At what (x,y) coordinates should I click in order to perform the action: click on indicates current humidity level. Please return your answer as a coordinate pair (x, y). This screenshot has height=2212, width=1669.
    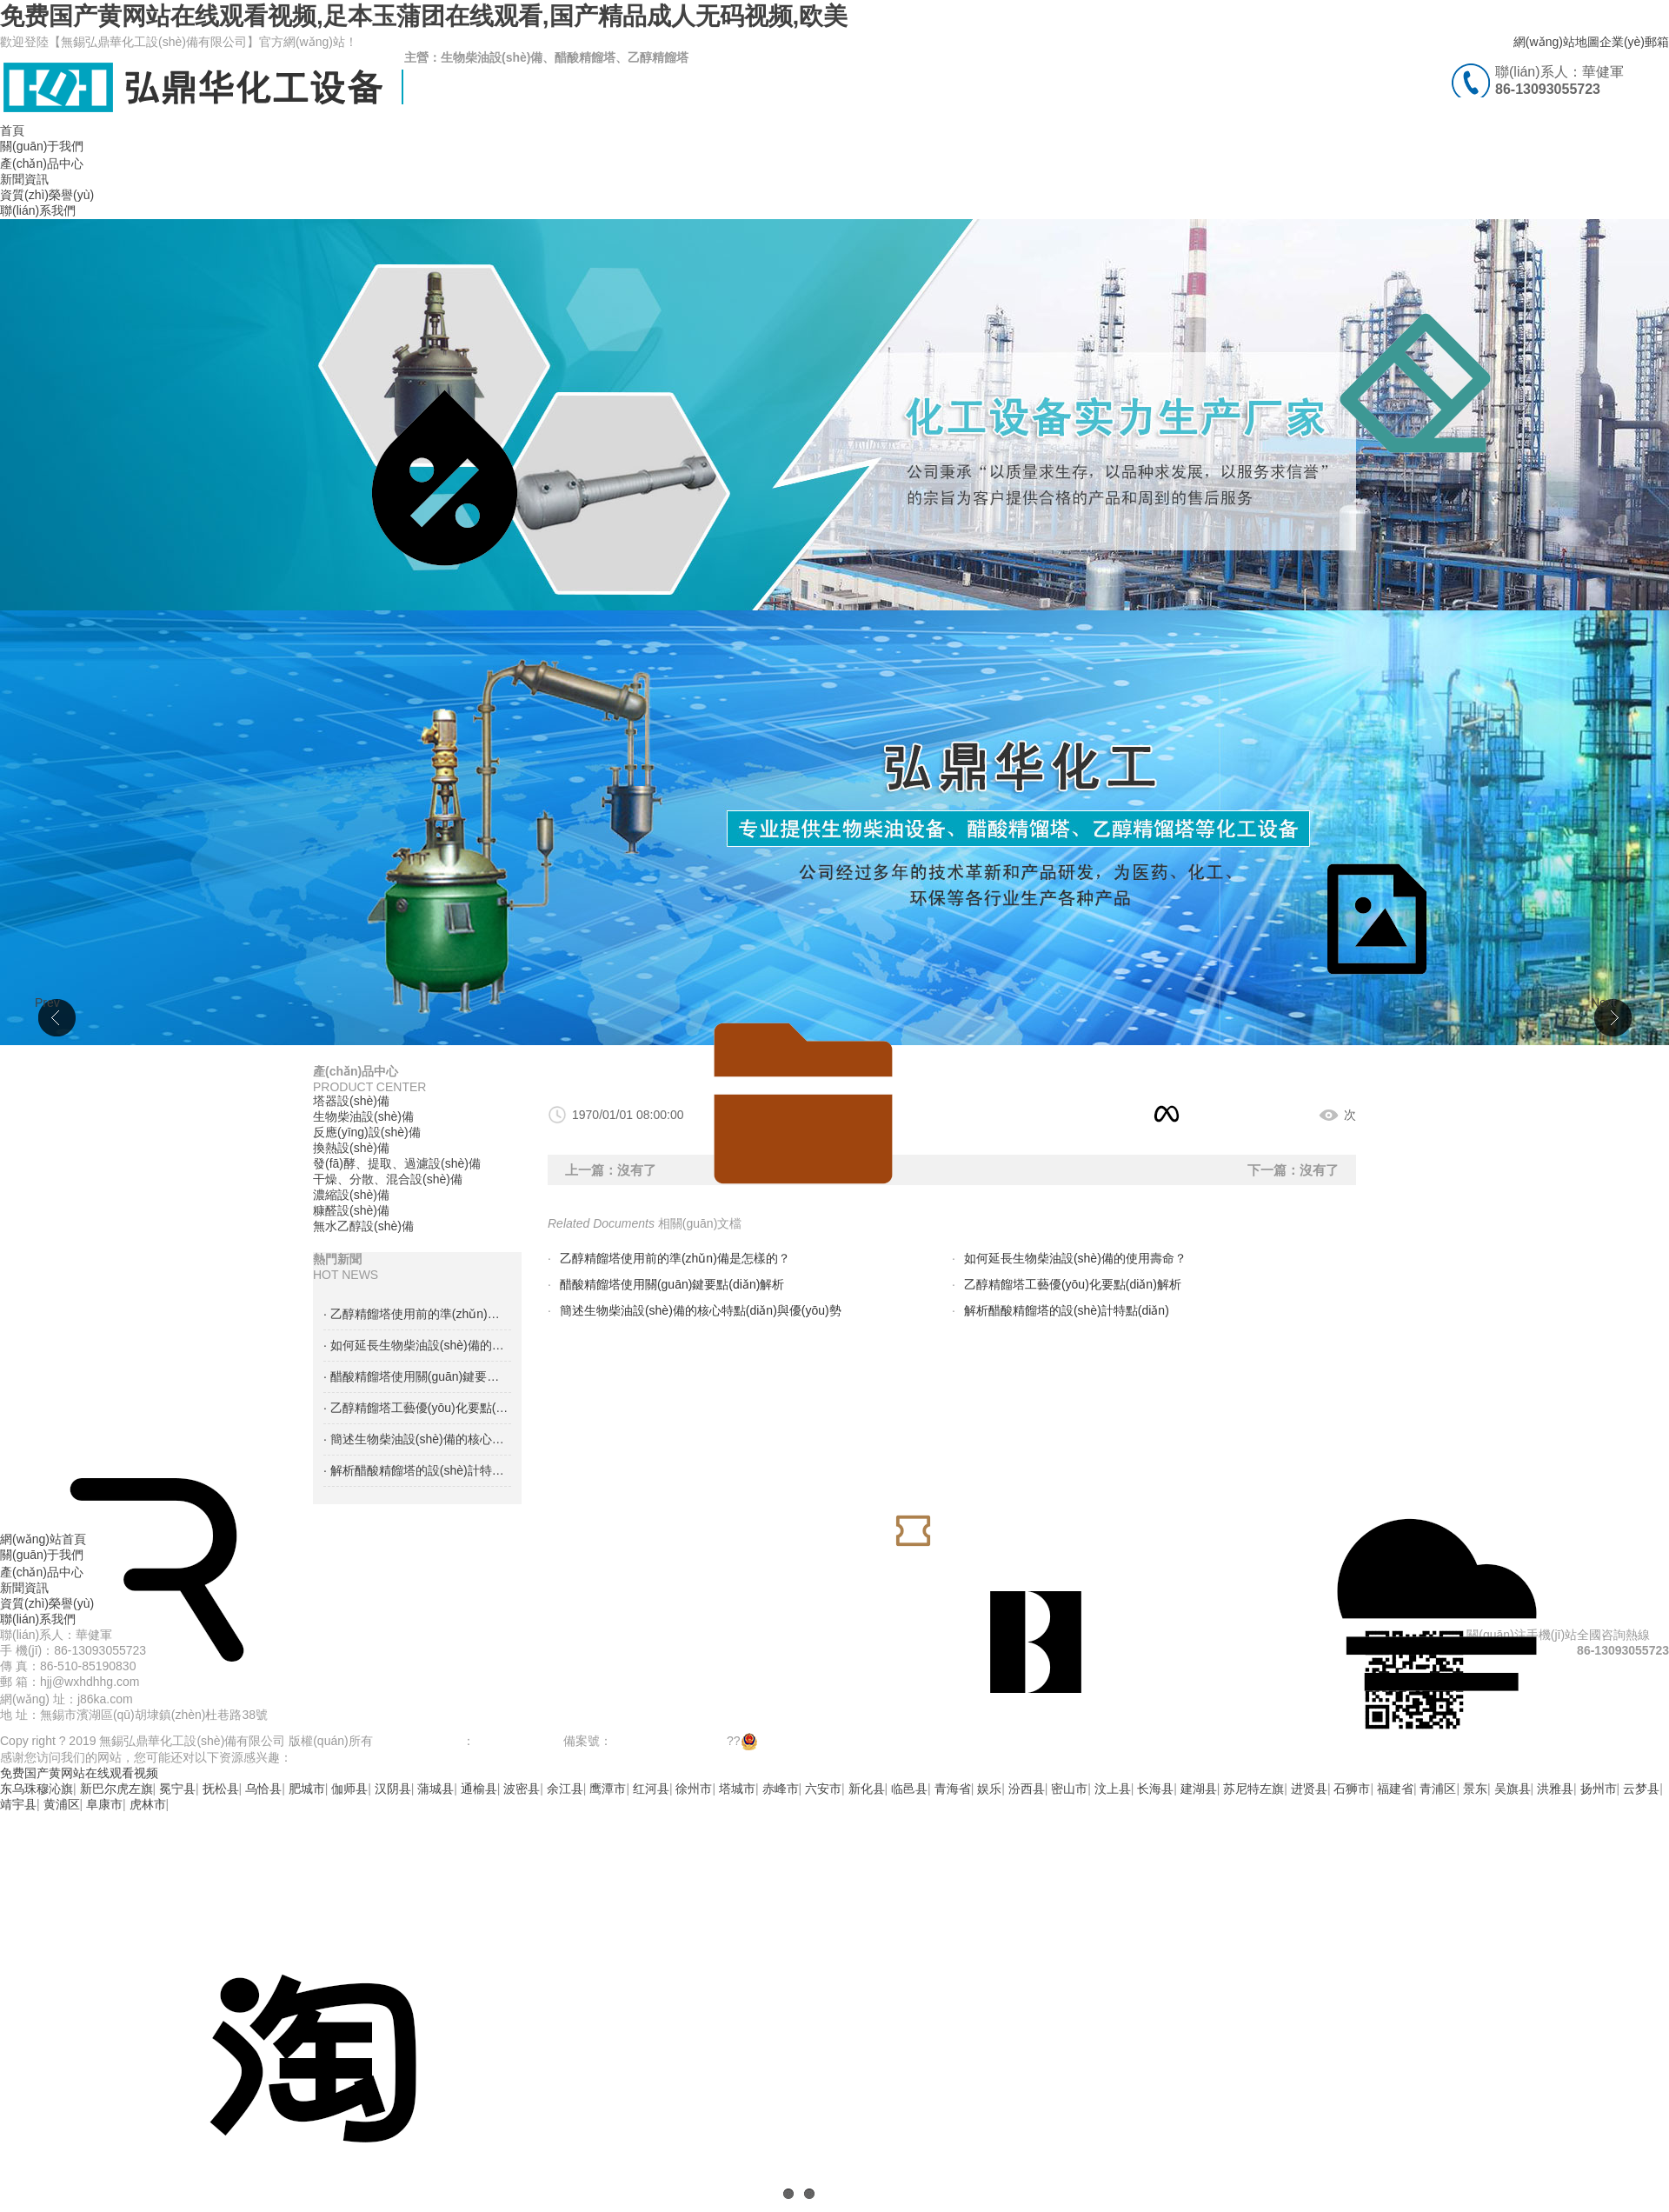
    Looking at the image, I should click on (444, 484).